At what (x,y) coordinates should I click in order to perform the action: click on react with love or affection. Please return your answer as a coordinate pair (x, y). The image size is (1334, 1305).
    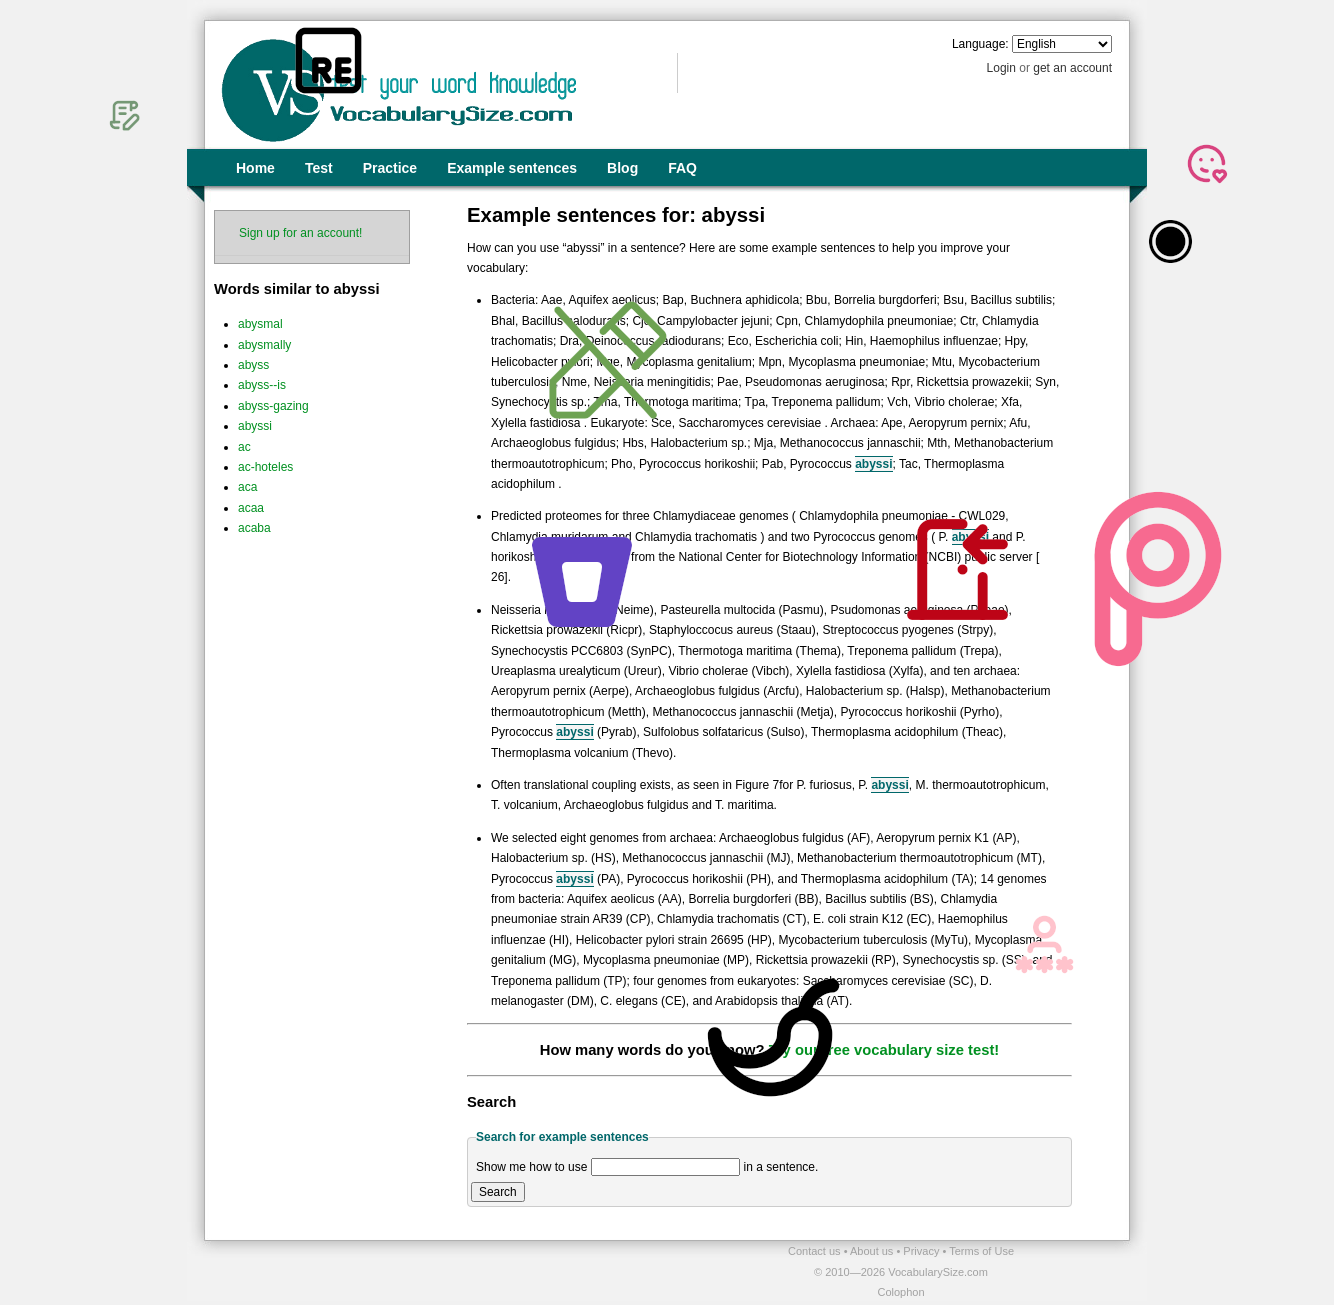
    Looking at the image, I should click on (1206, 163).